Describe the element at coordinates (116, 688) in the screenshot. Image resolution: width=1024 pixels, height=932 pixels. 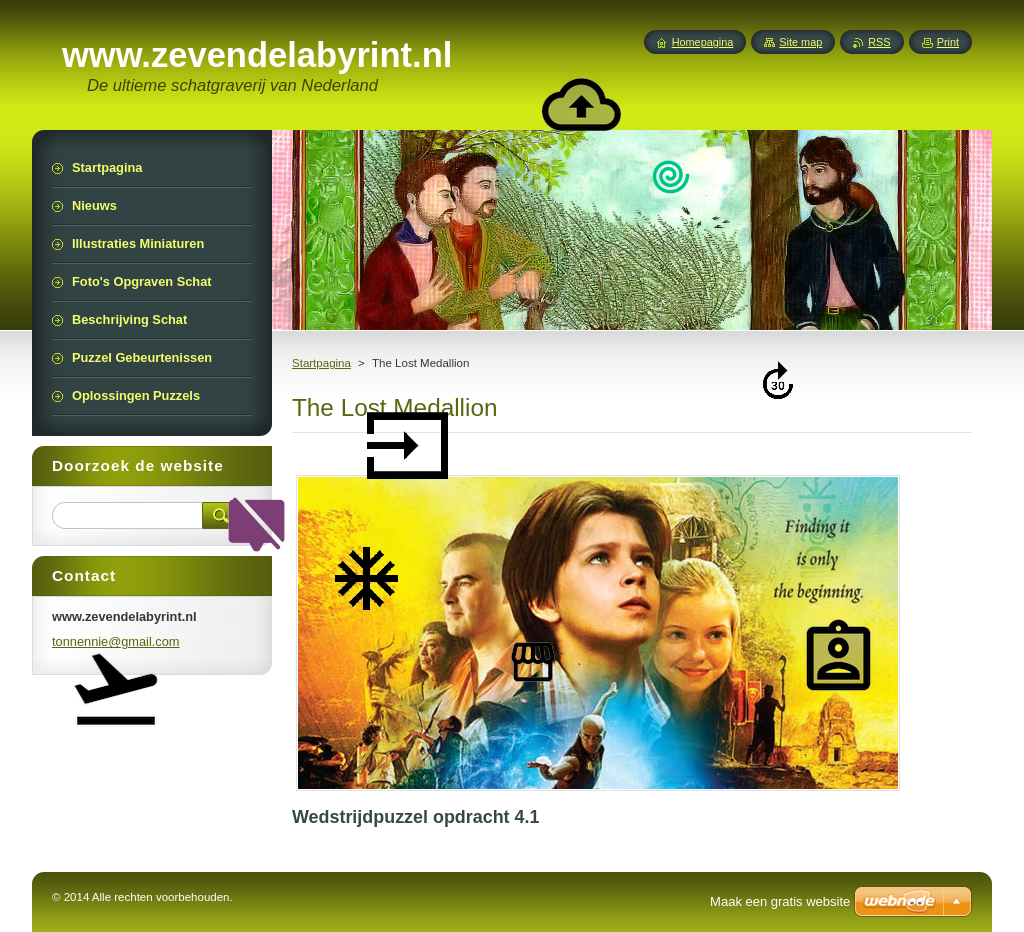
I see `view flight departure information` at that location.